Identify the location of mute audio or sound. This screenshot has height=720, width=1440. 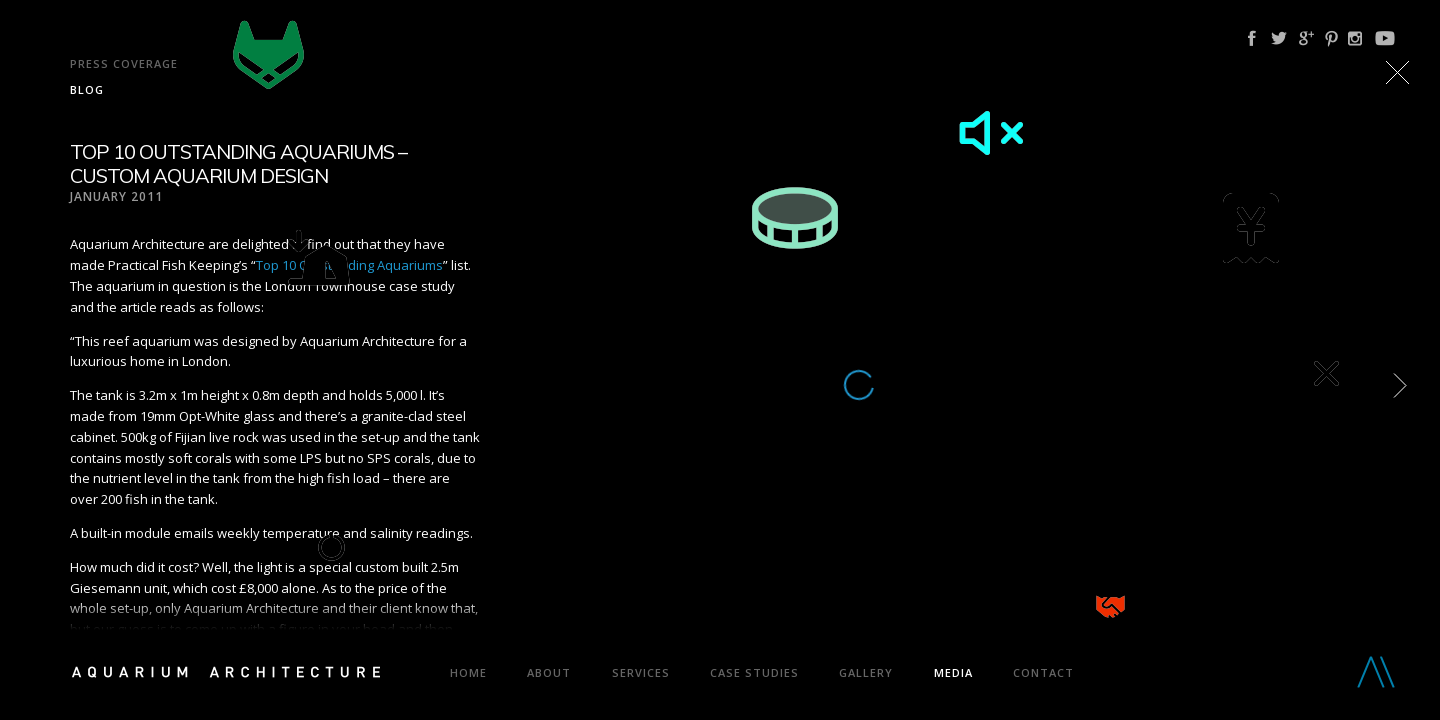
(990, 133).